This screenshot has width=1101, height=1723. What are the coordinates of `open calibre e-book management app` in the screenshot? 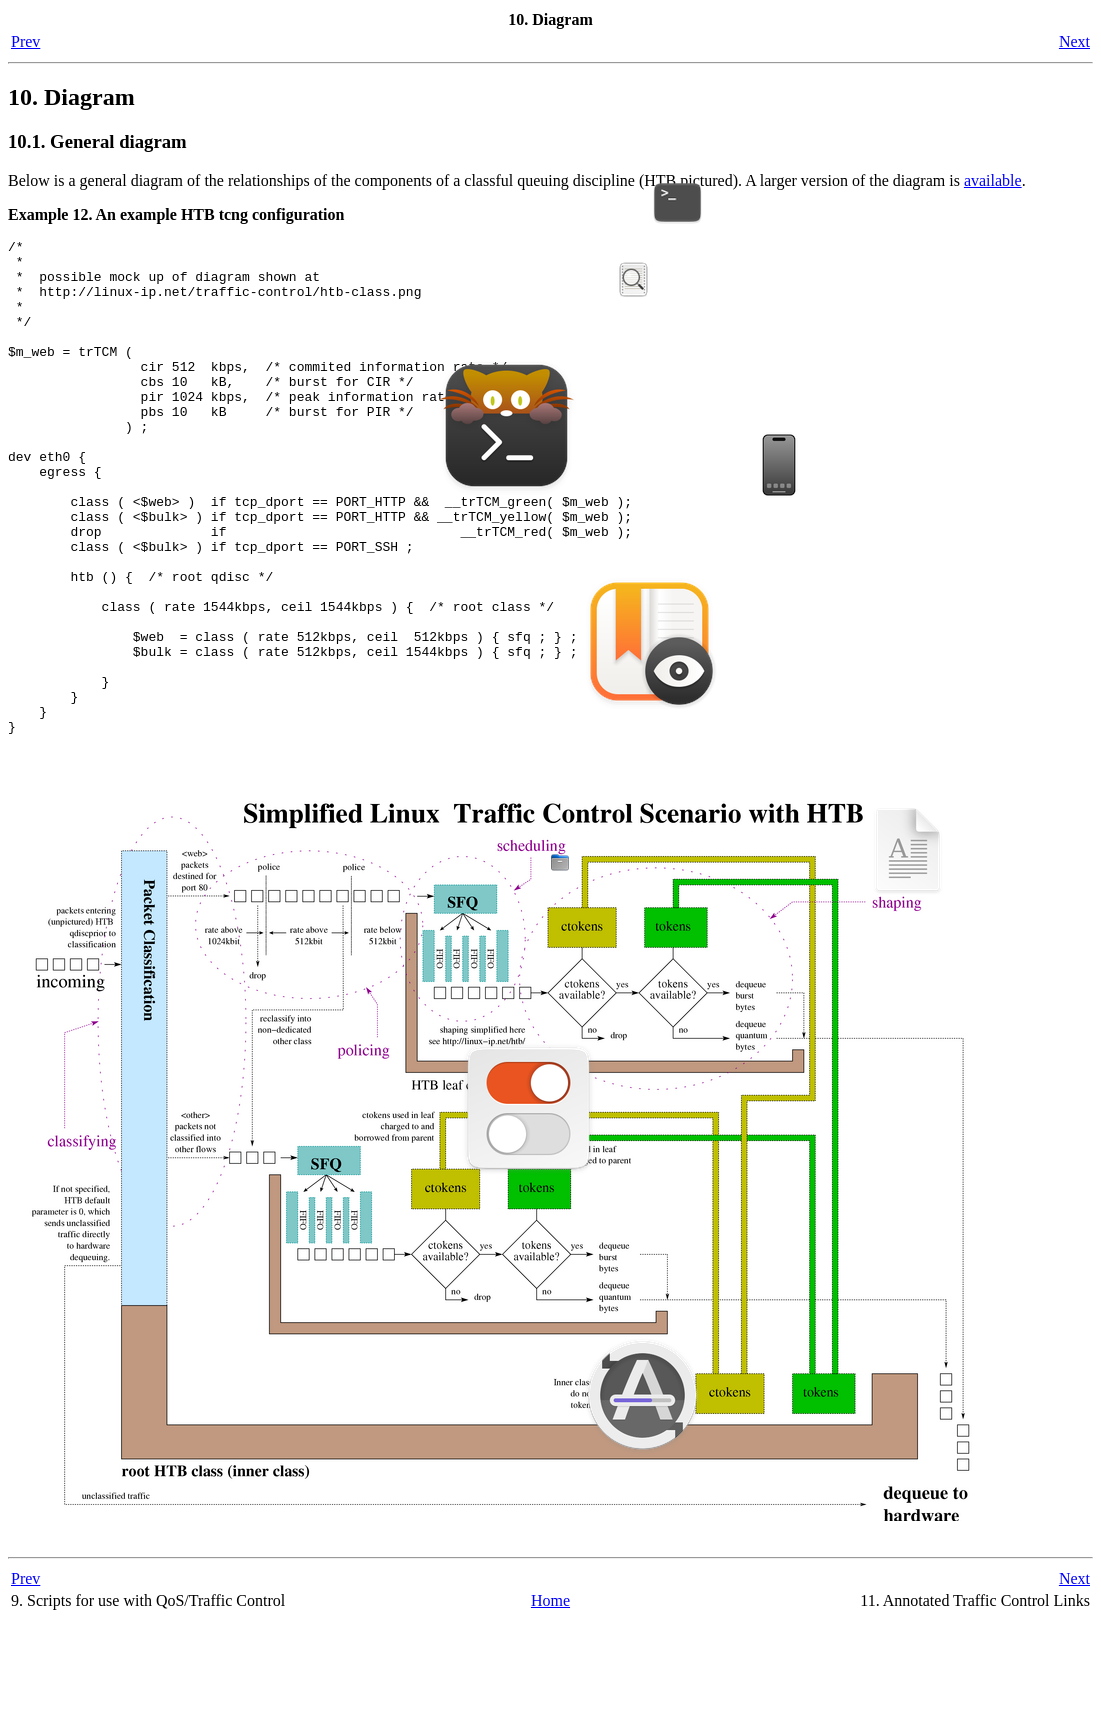 It's located at (649, 641).